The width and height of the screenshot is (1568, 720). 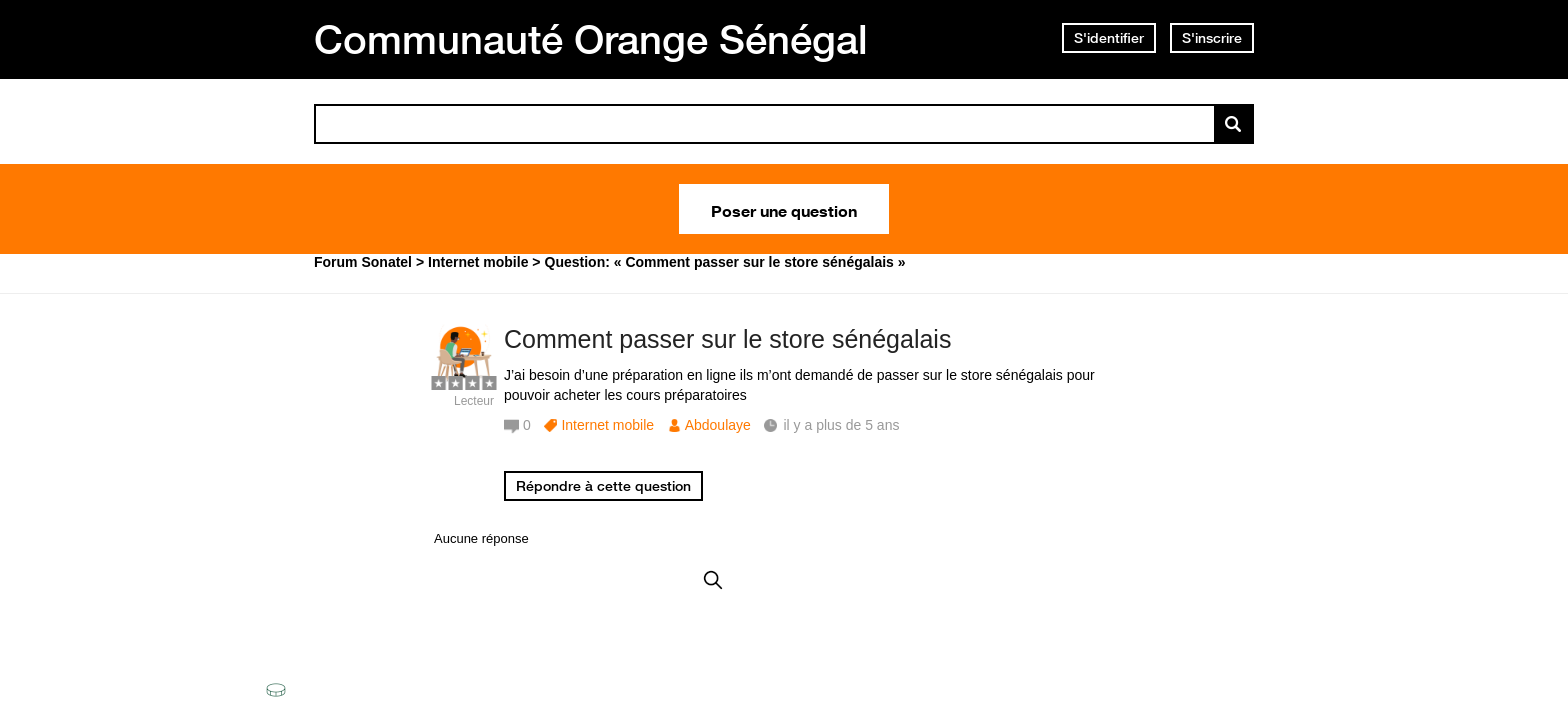 What do you see at coordinates (713, 580) in the screenshot?
I see `search for content or items` at bounding box center [713, 580].